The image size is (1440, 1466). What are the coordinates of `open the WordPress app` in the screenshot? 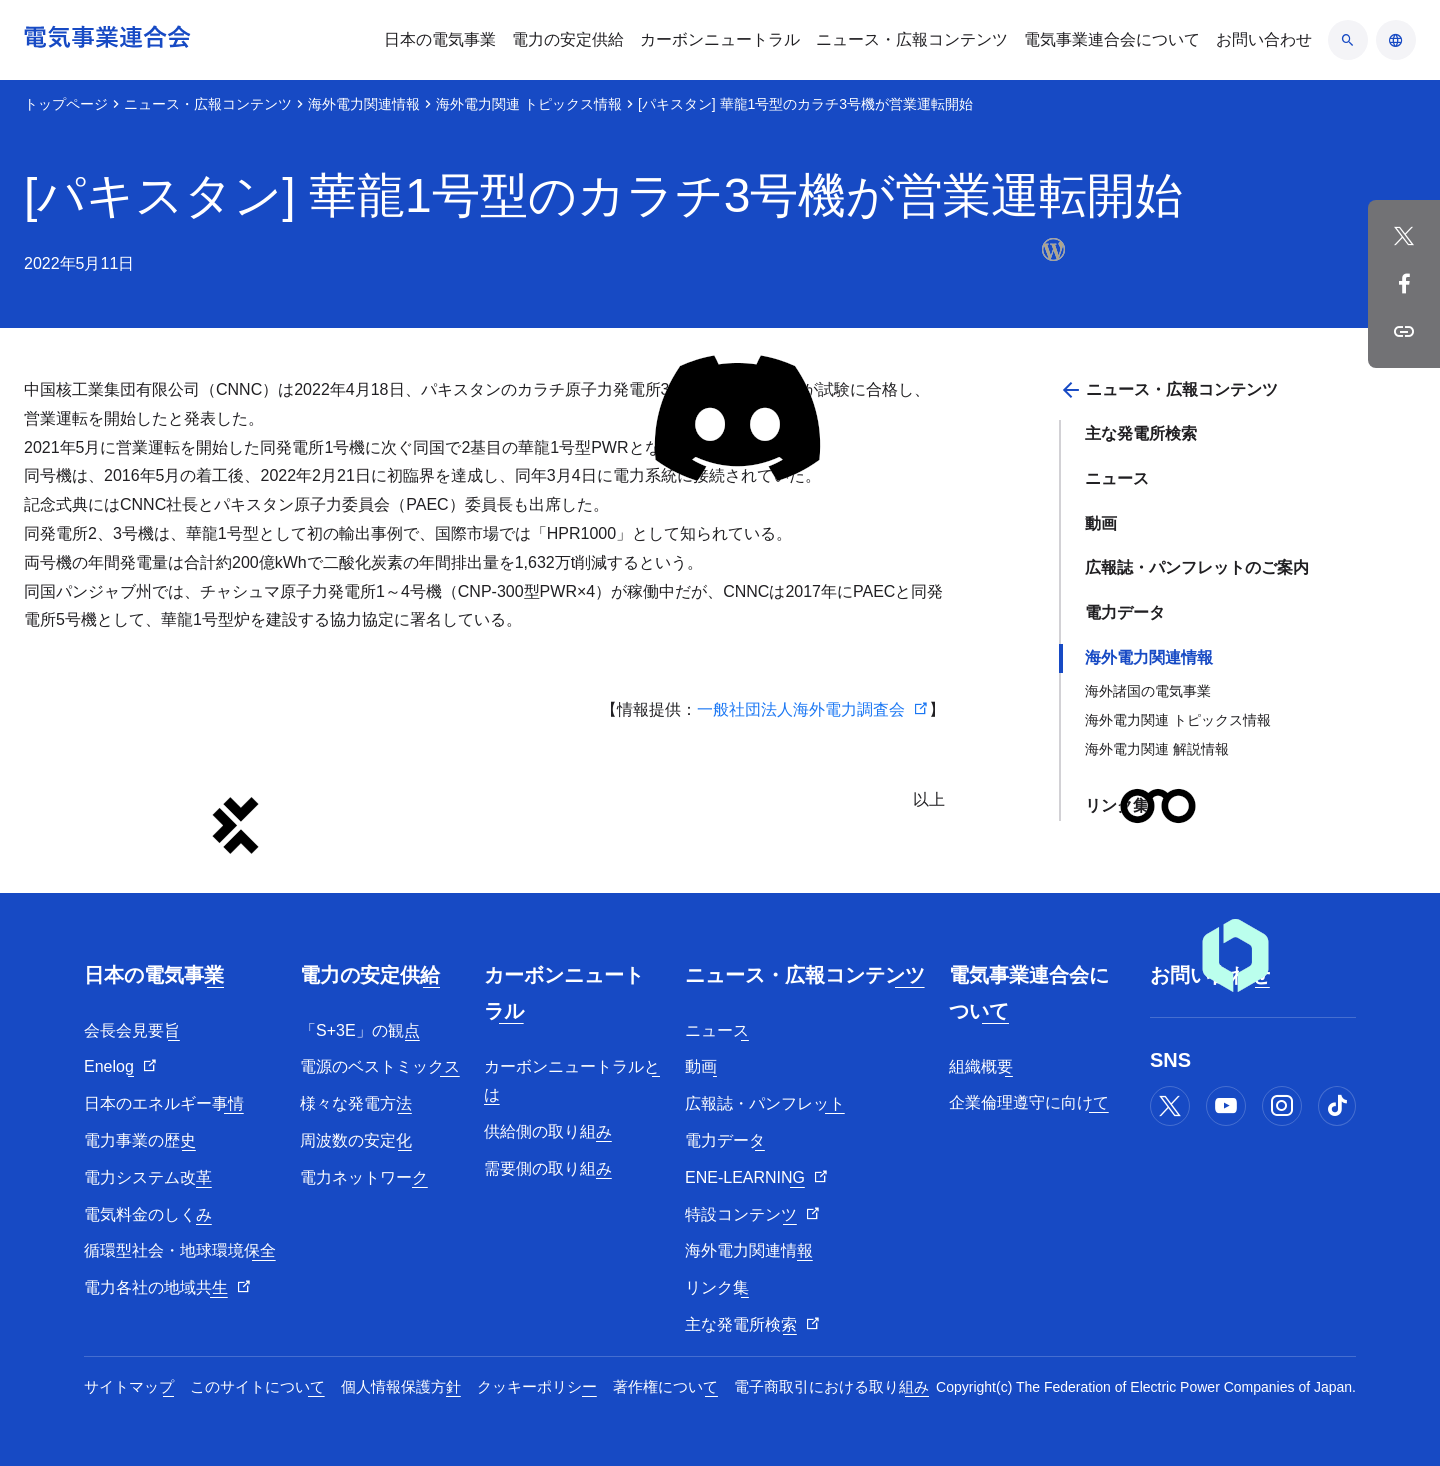 It's located at (1053, 249).